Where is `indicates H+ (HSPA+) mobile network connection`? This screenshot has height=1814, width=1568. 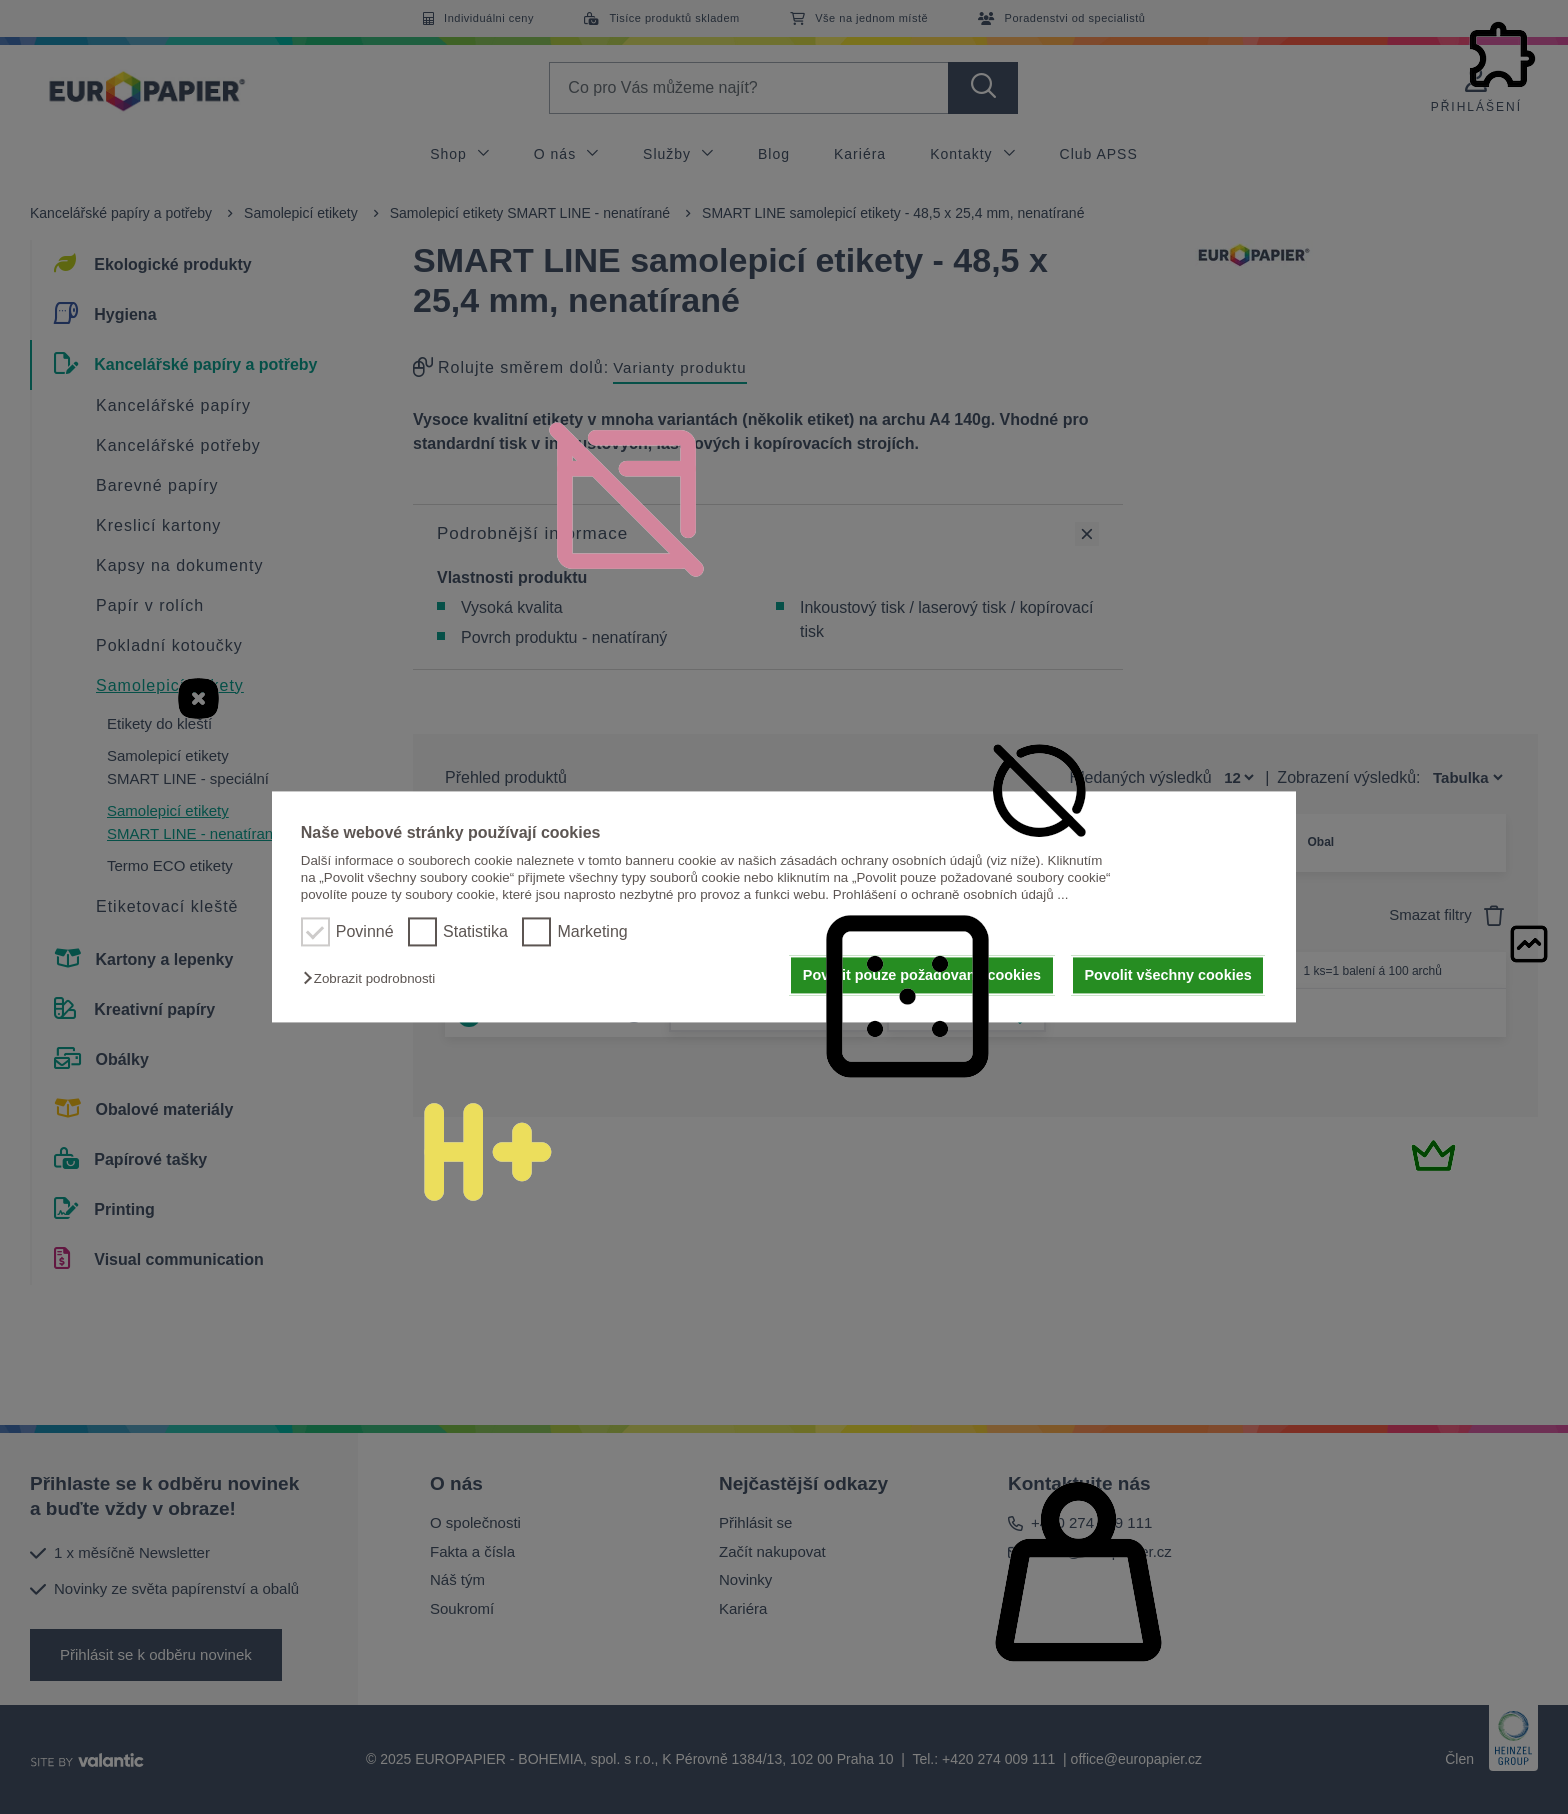
indicates H+ (HSPA+) mobile network connection is located at coordinates (483, 1152).